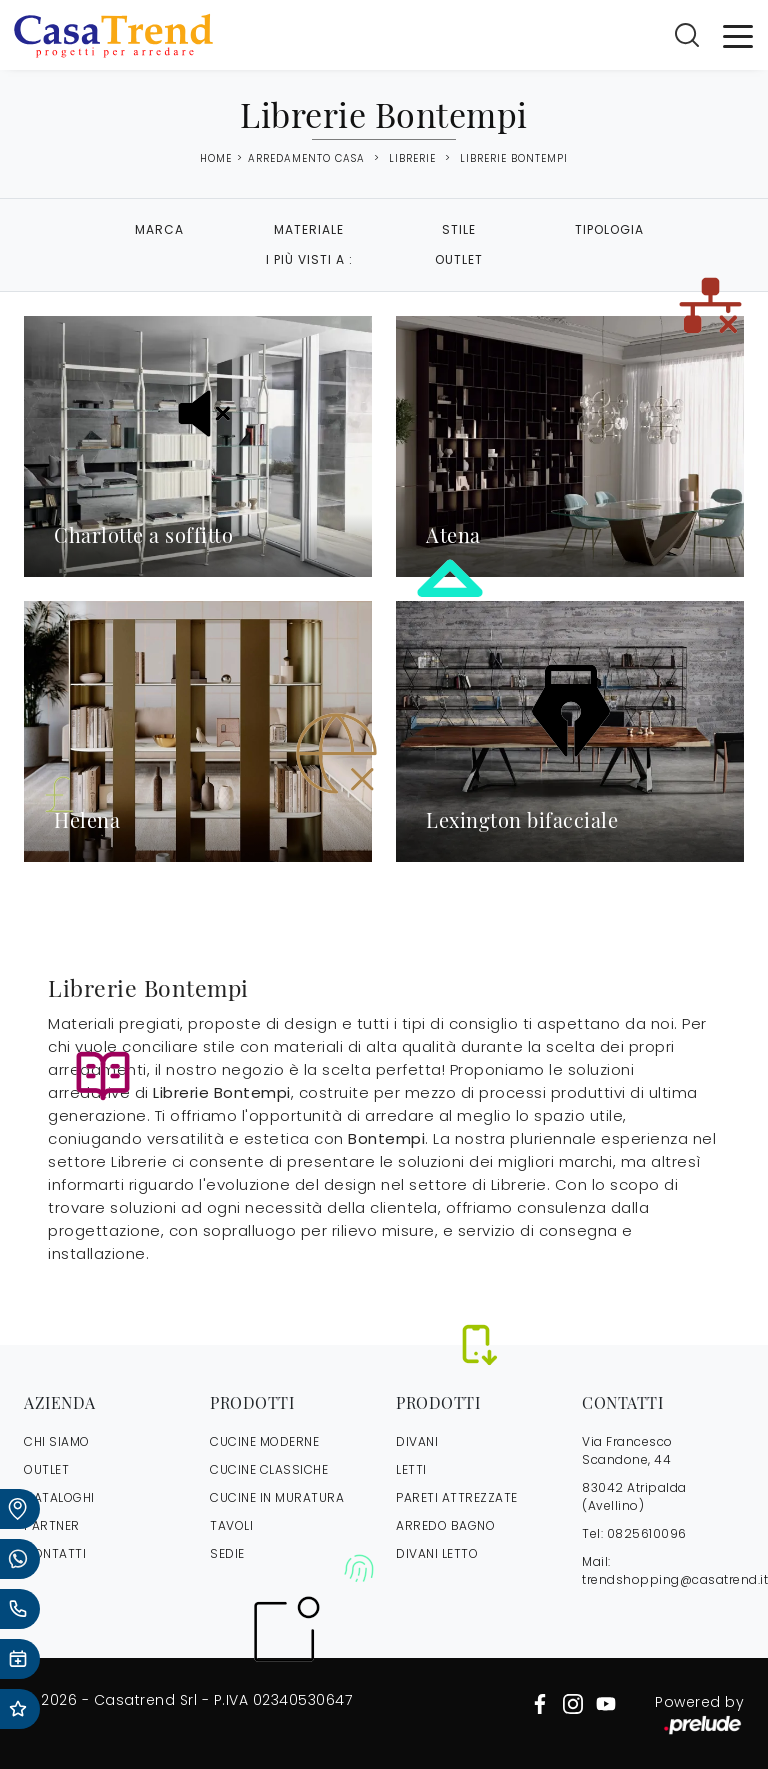  Describe the element at coordinates (336, 753) in the screenshot. I see `no internet connection` at that location.